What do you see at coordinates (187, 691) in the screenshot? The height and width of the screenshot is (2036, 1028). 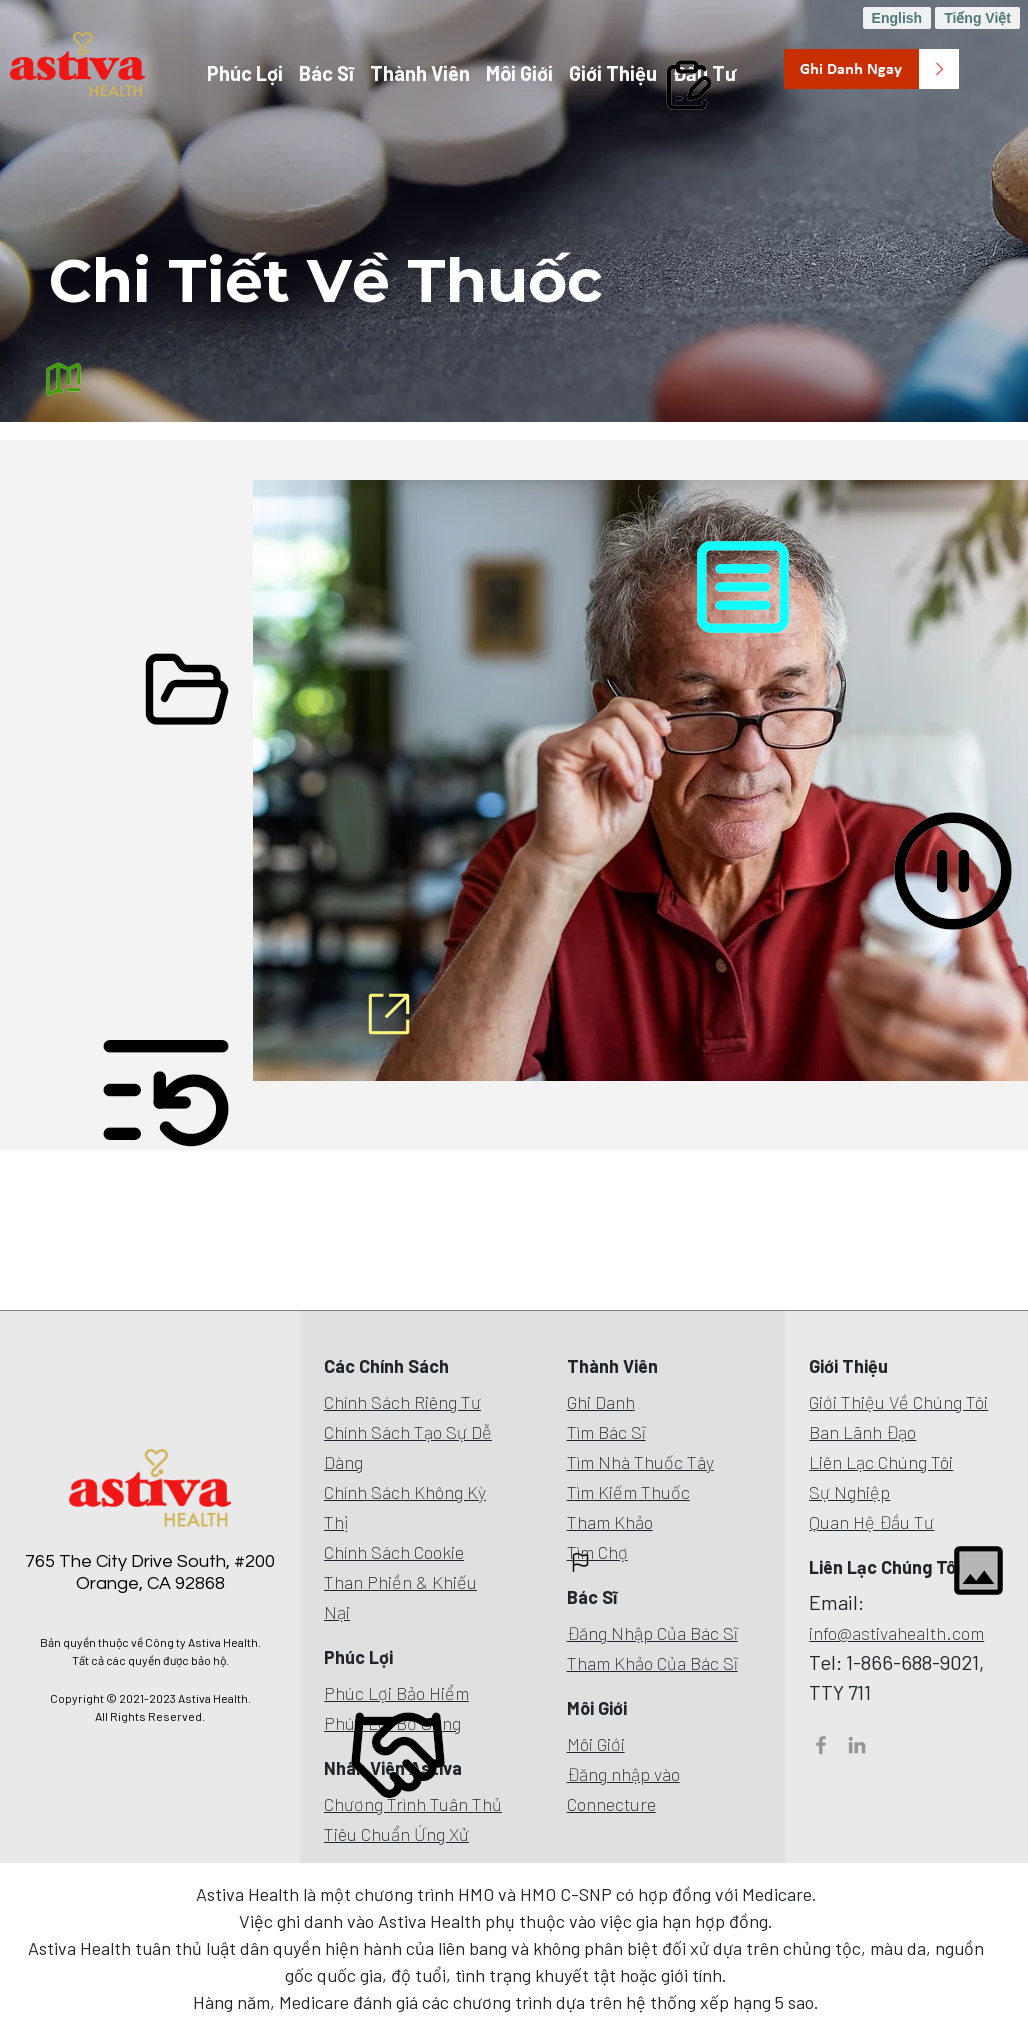 I see `open folder to view contents` at bounding box center [187, 691].